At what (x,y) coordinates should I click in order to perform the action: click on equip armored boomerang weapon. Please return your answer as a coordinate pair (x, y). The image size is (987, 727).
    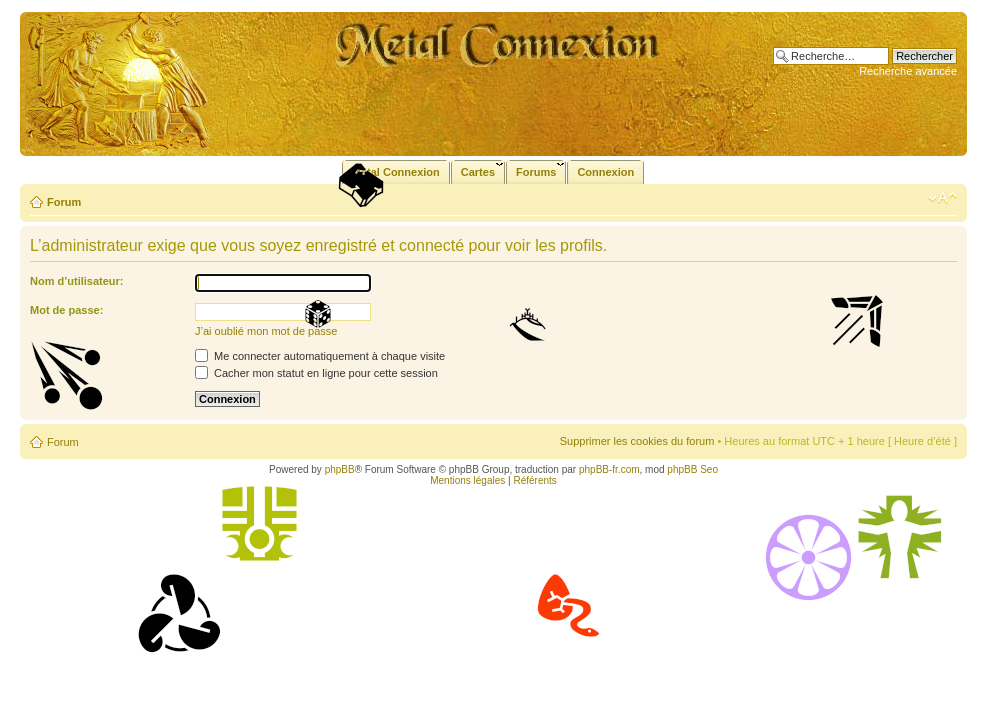
    Looking at the image, I should click on (857, 321).